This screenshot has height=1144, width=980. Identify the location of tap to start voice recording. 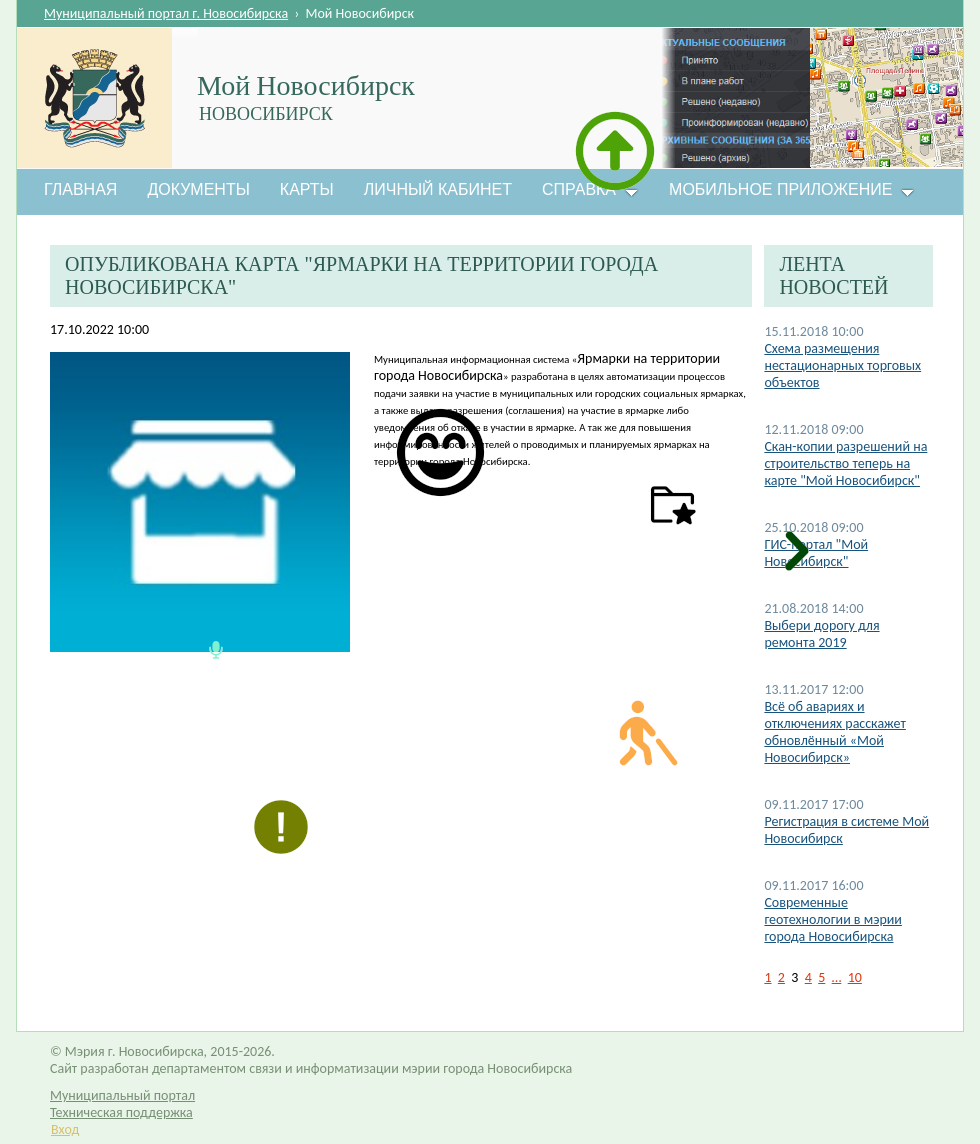
(216, 650).